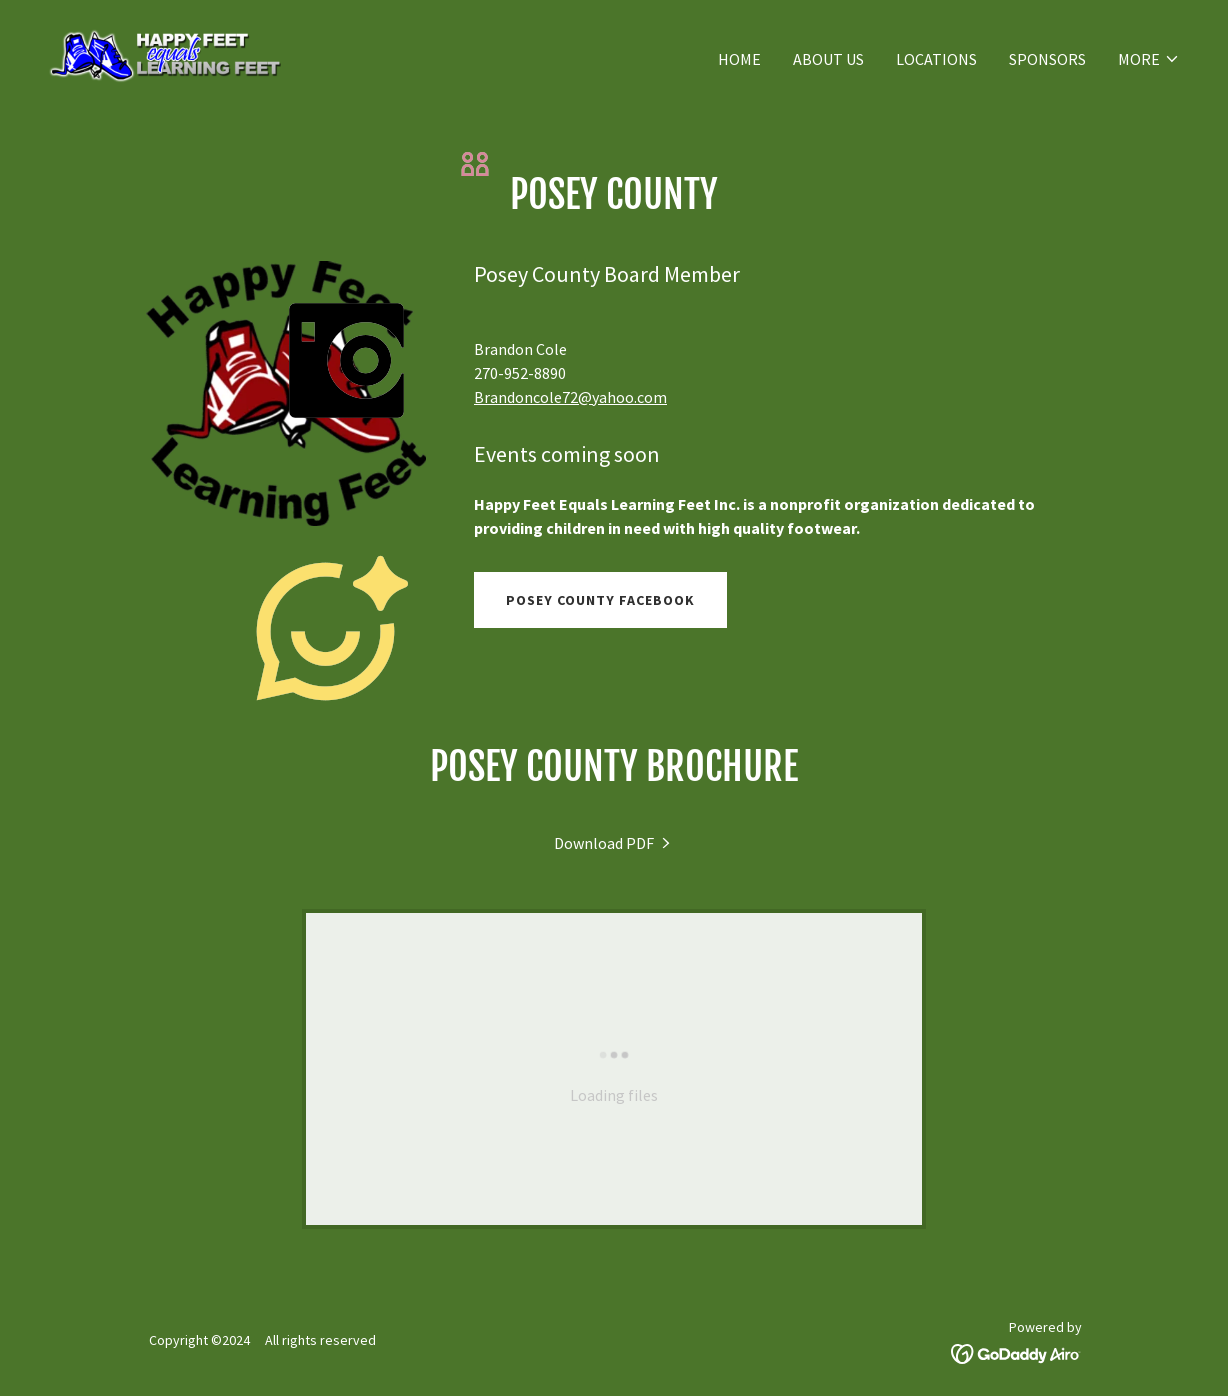  Describe the element at coordinates (325, 631) in the screenshot. I see `start a conversation with AI assistant` at that location.